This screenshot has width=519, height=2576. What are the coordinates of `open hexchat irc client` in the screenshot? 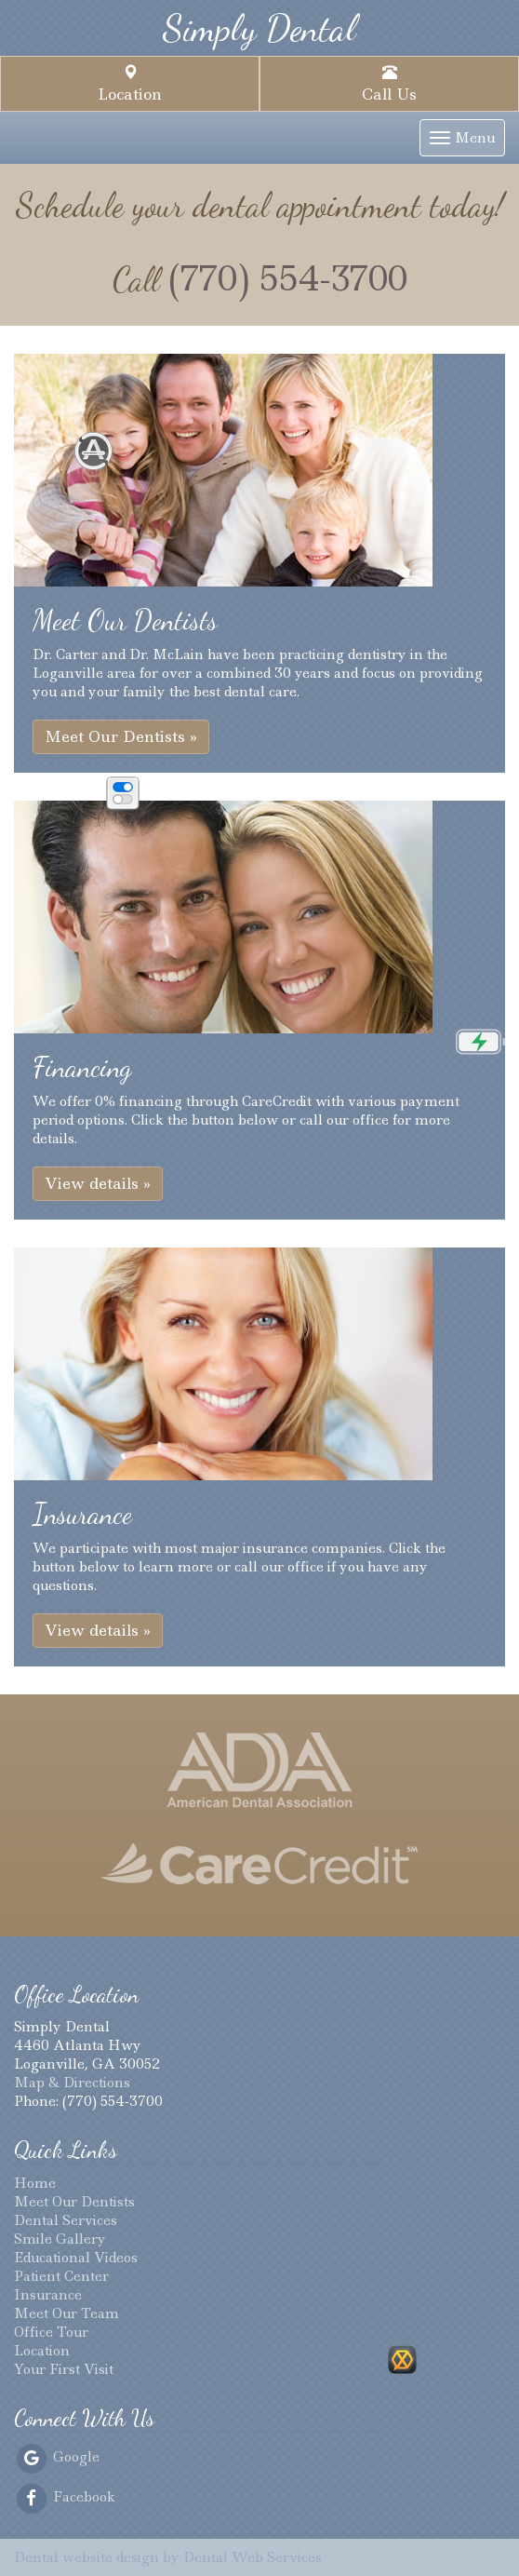 It's located at (402, 2359).